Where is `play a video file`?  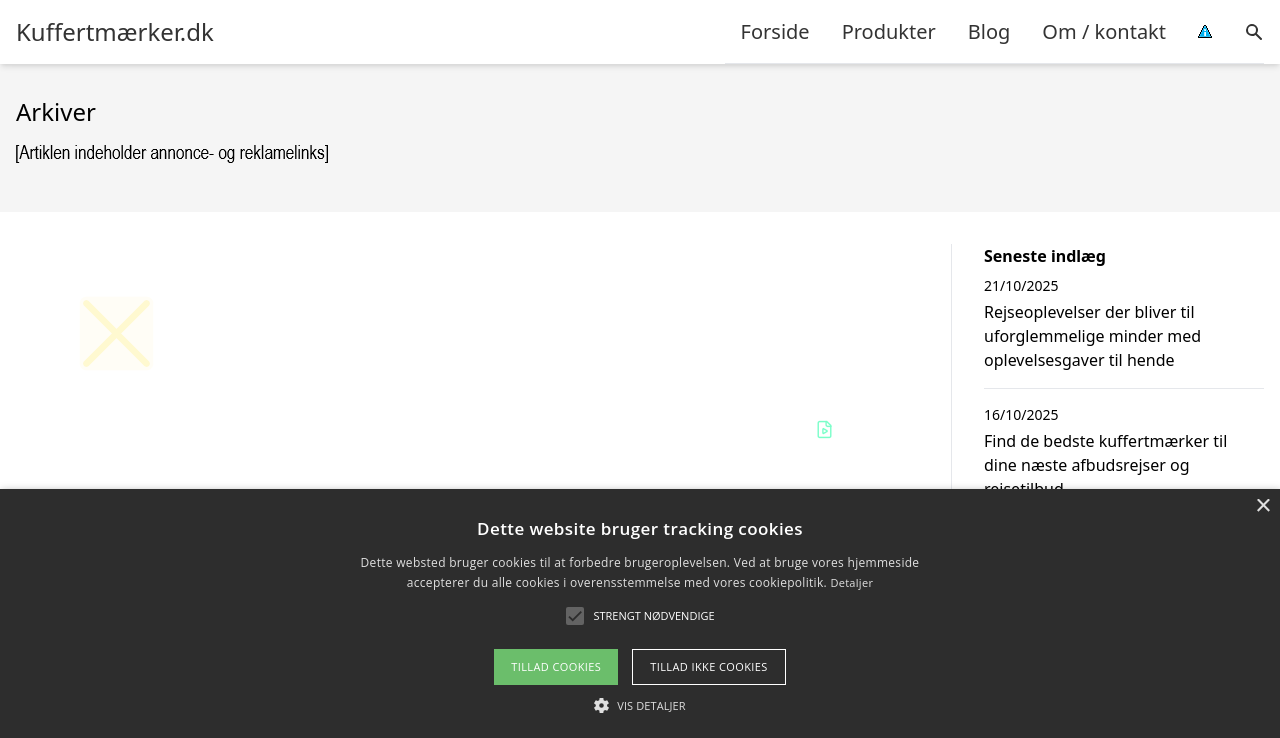
play a video file is located at coordinates (824, 429).